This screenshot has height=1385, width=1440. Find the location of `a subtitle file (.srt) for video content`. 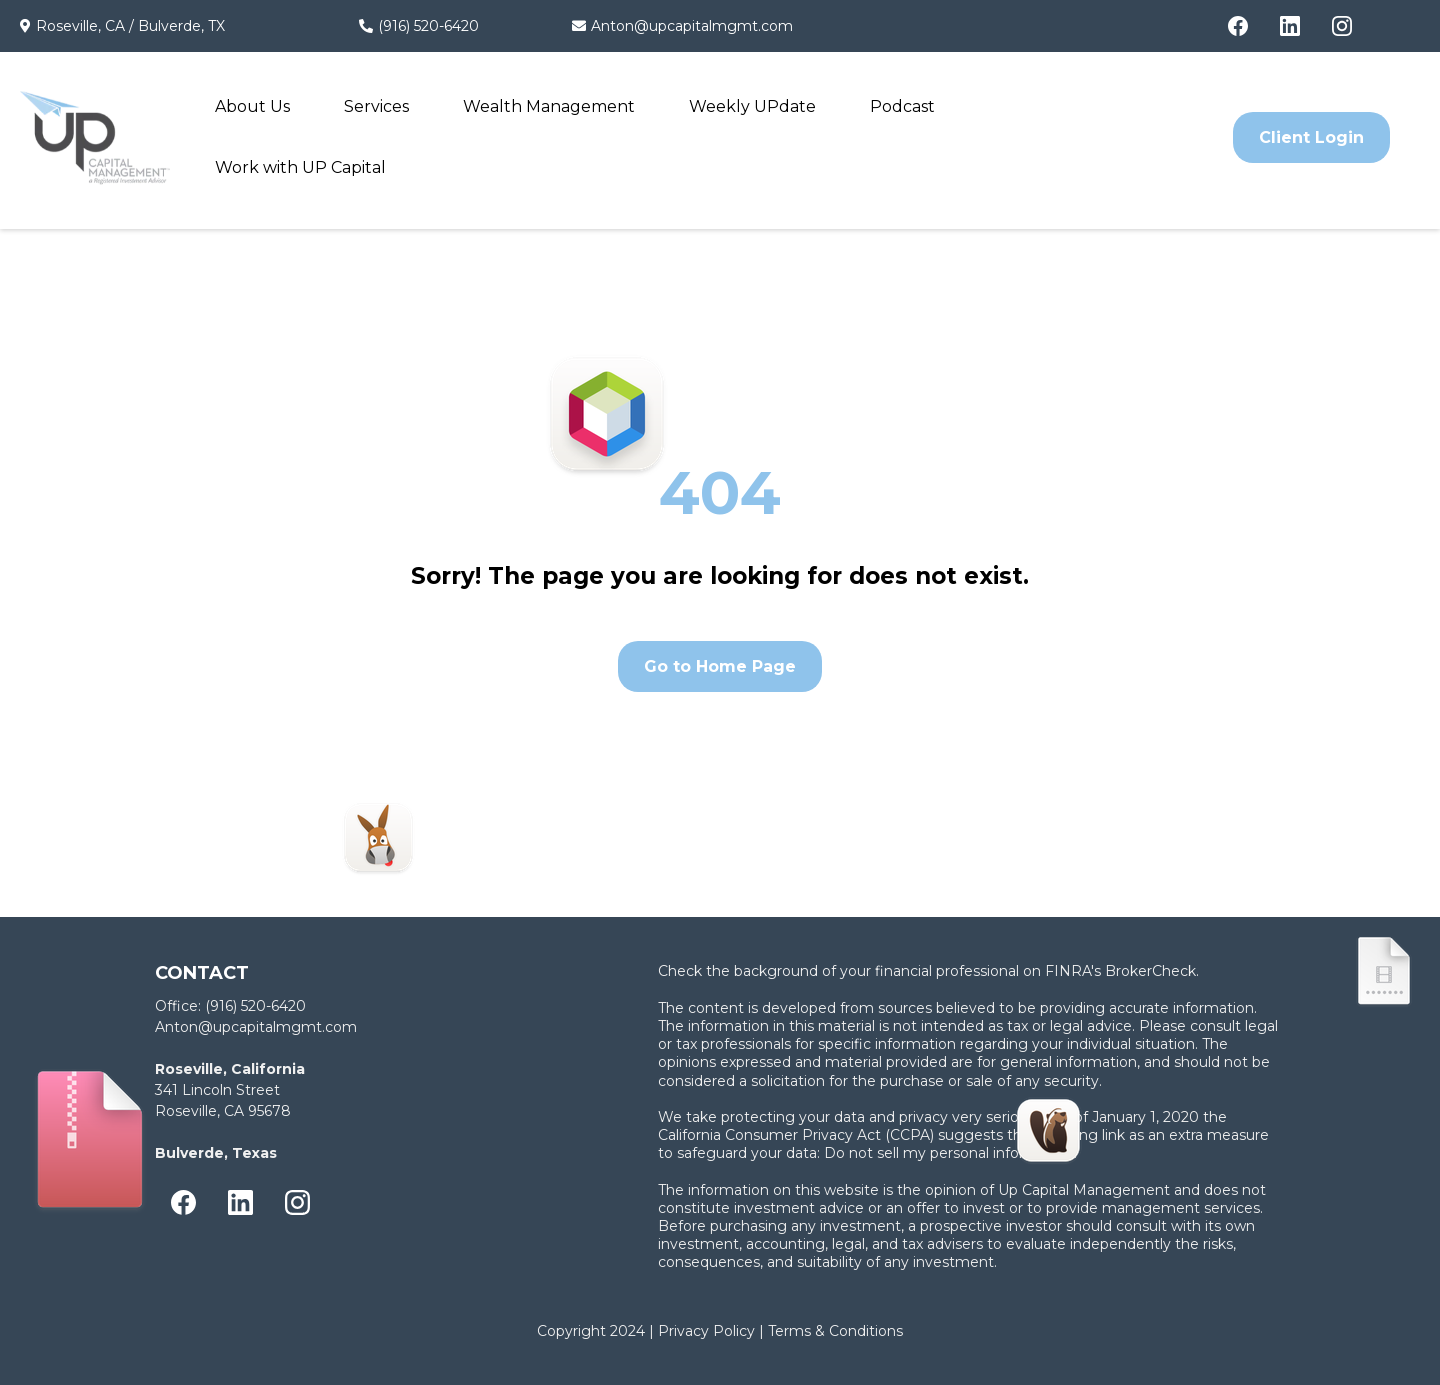

a subtitle file (.srt) for video content is located at coordinates (1384, 972).